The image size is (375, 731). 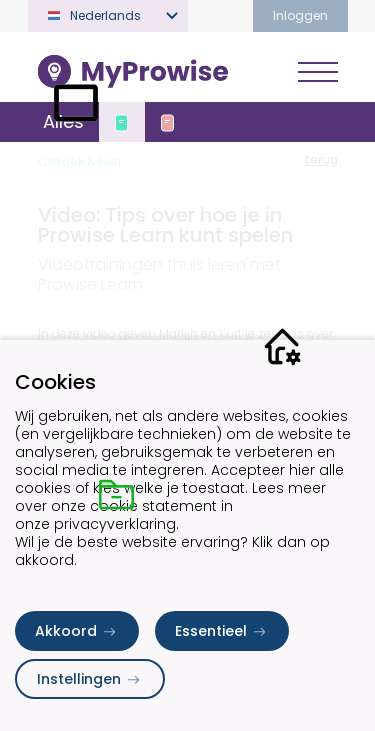 I want to click on remove a folder from your files, so click(x=116, y=494).